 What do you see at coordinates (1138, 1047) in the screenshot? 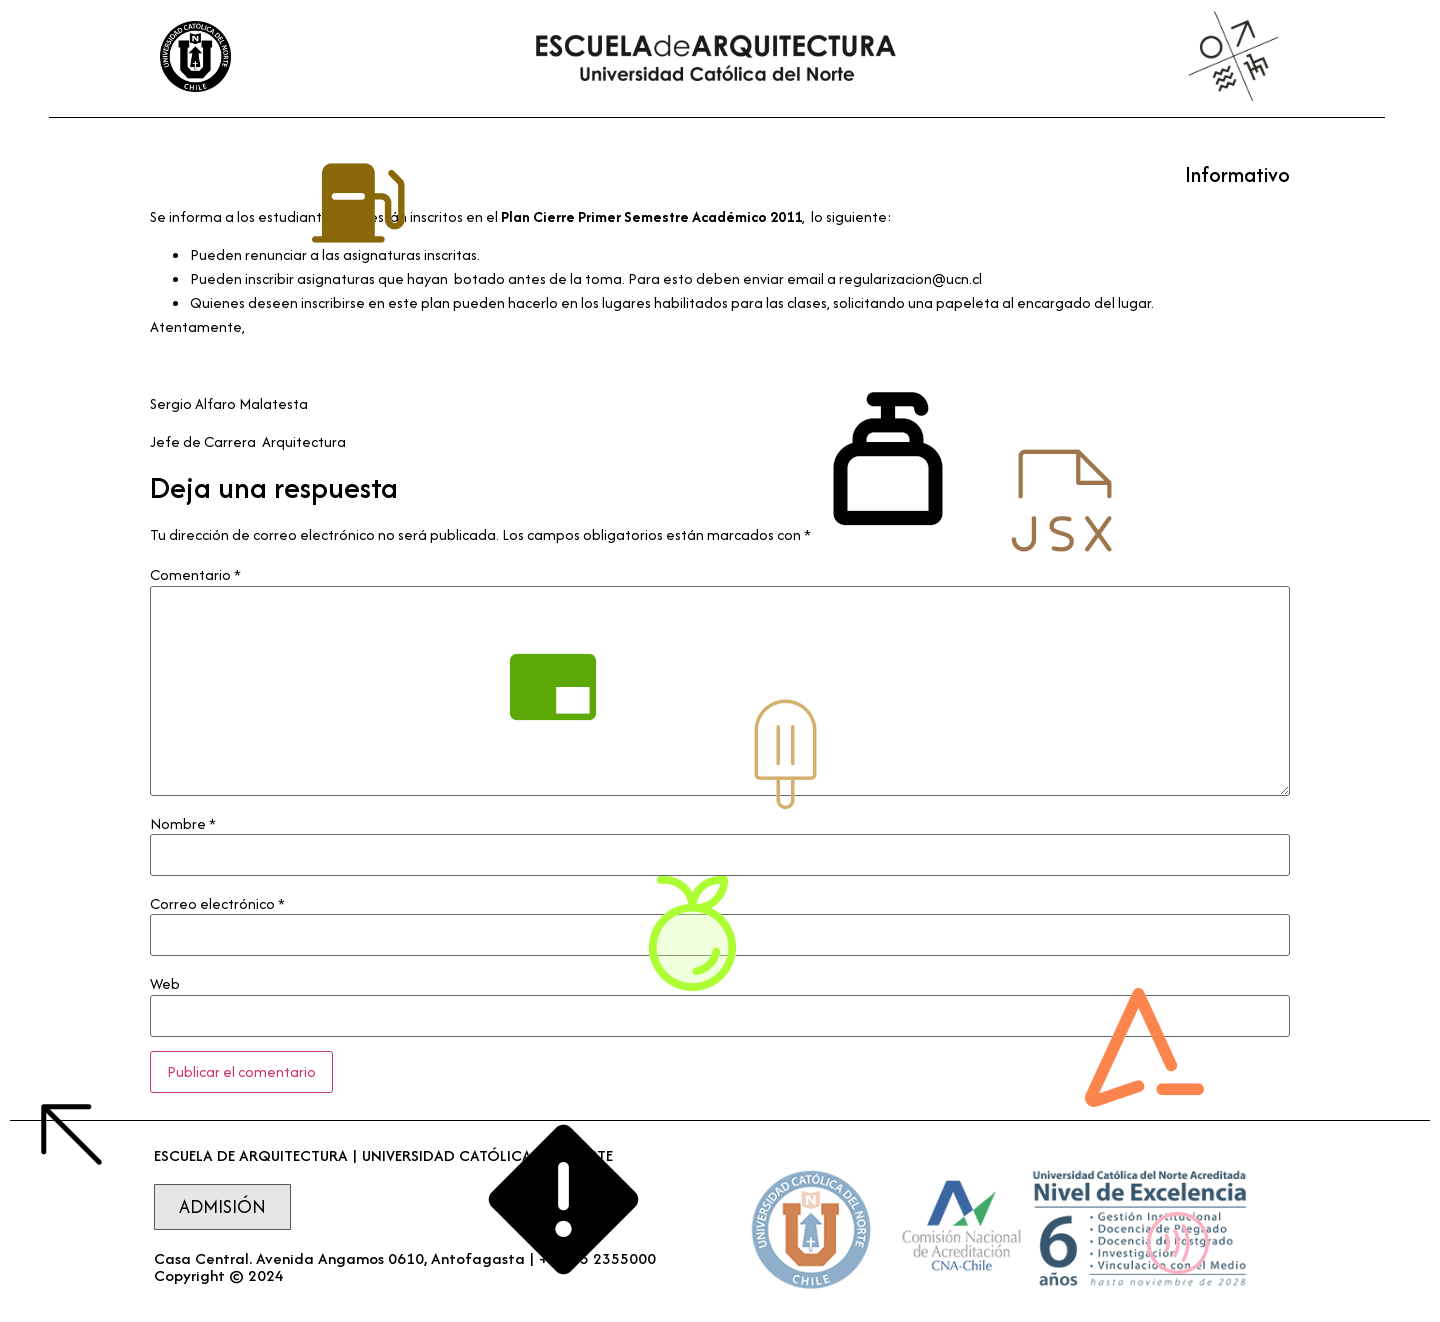
I see `remove a navigation waypoint` at bounding box center [1138, 1047].